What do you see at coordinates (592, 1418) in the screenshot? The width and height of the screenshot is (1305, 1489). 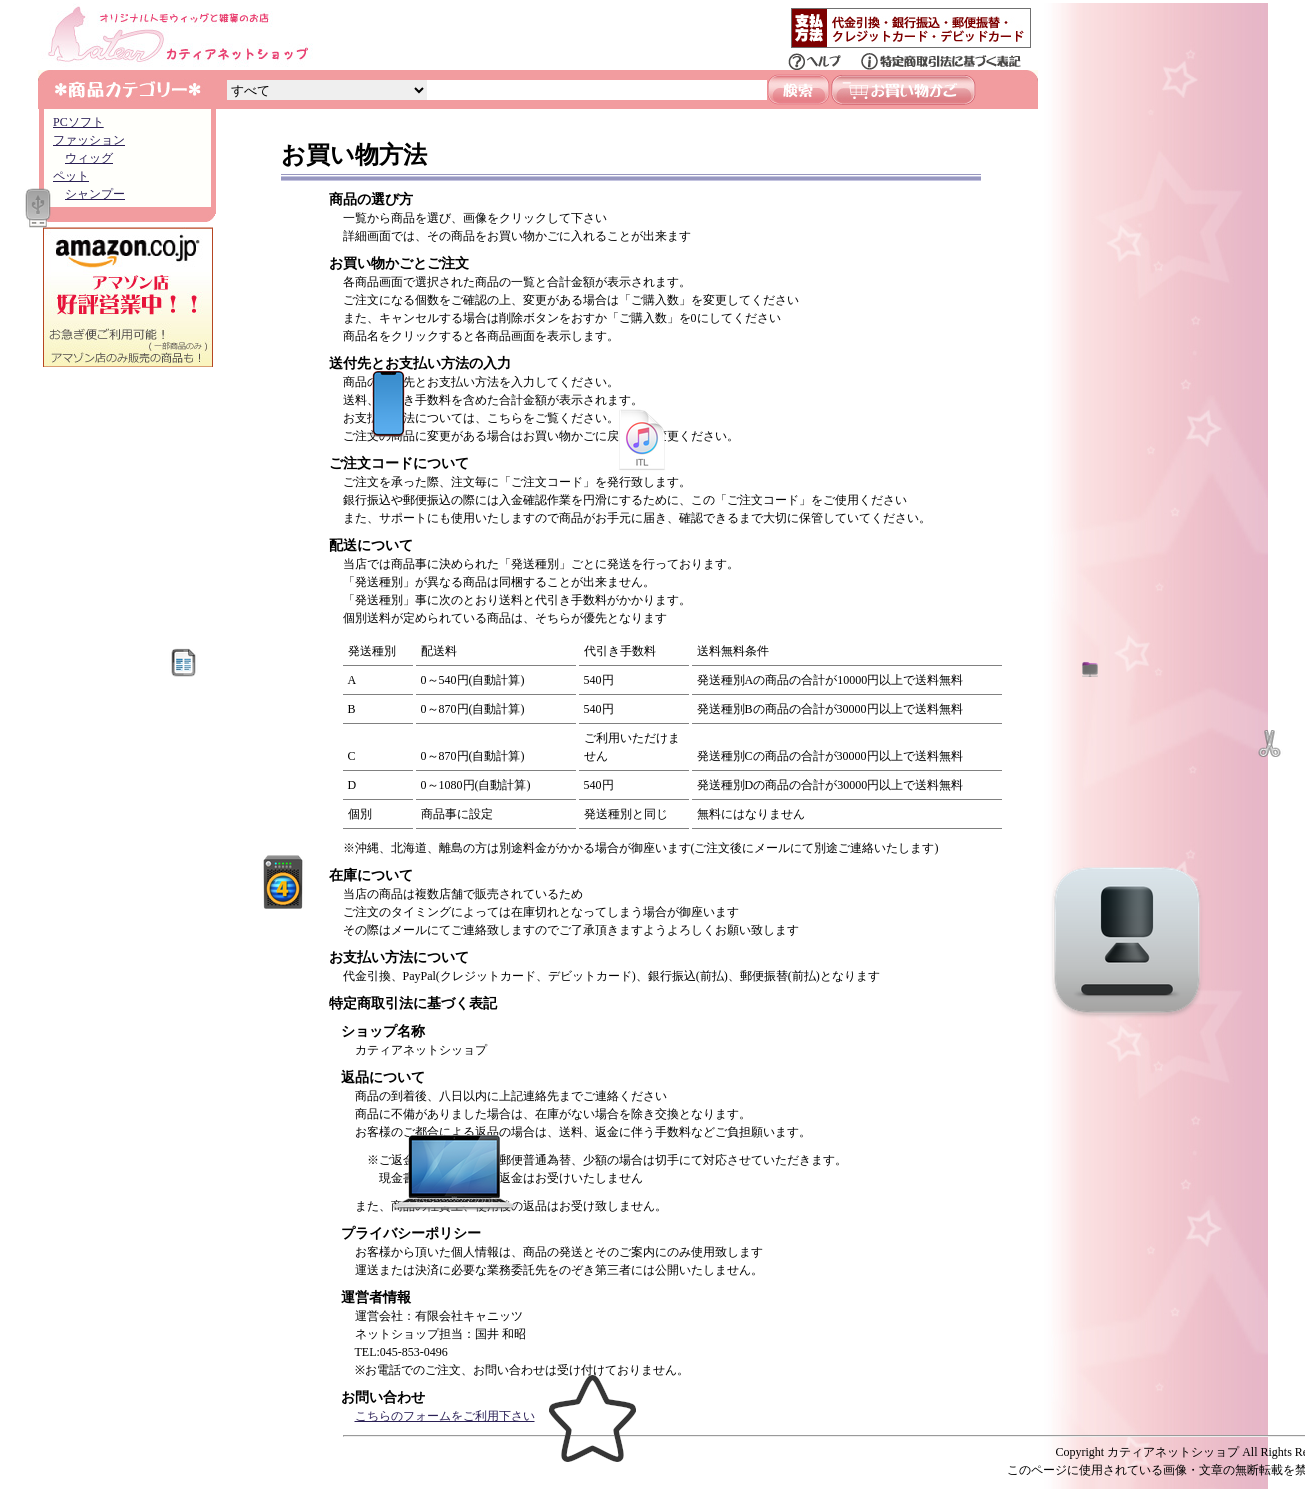 I see `access your favorites` at bounding box center [592, 1418].